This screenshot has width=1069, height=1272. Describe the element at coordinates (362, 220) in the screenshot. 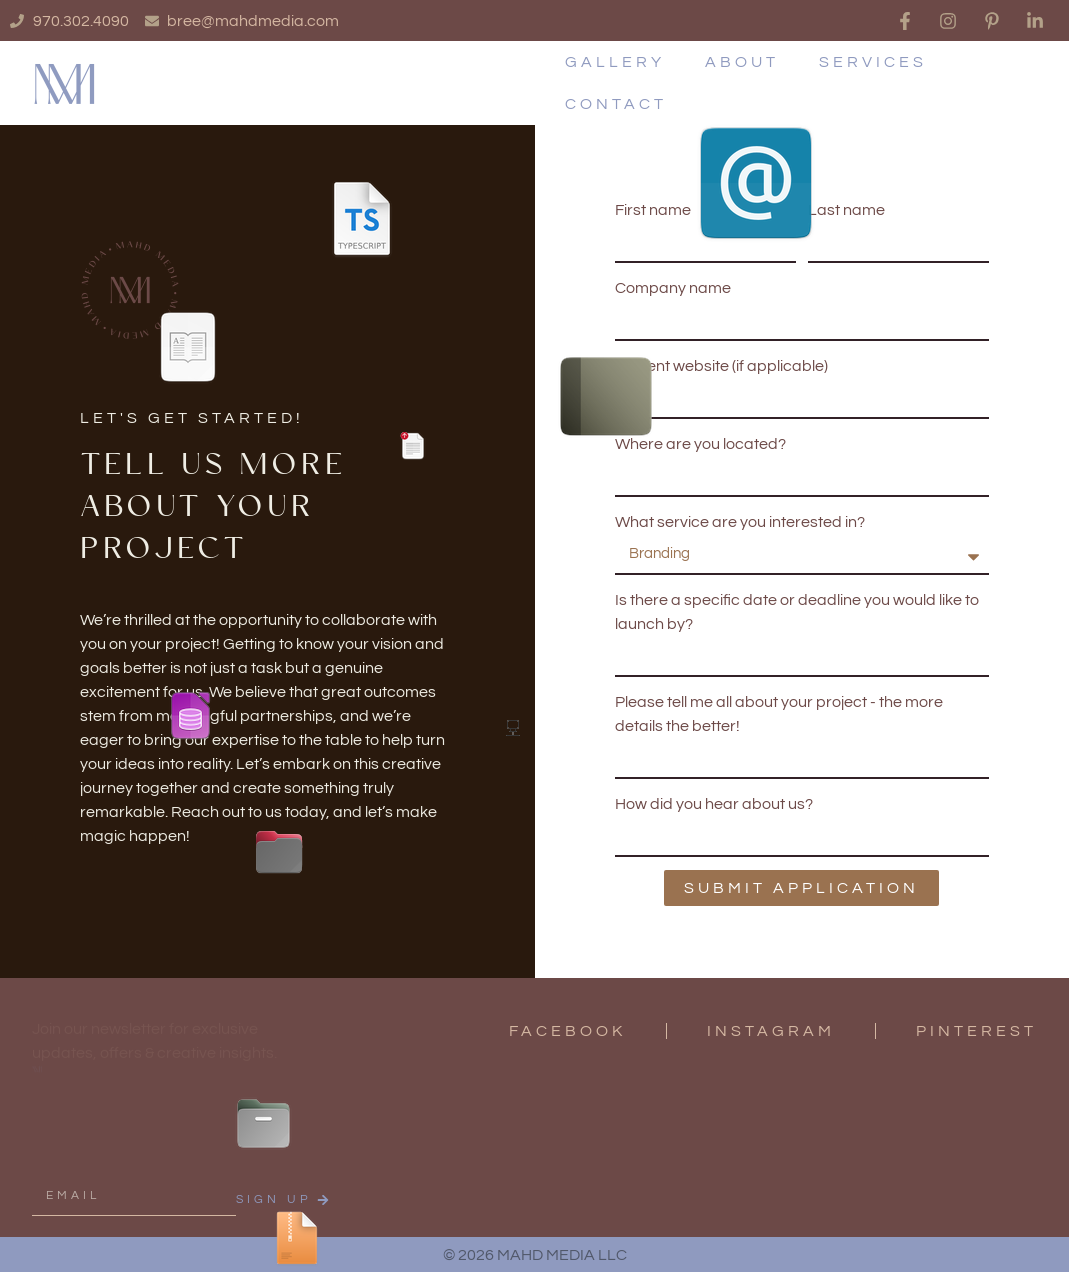

I see `a typescript source code file` at that location.